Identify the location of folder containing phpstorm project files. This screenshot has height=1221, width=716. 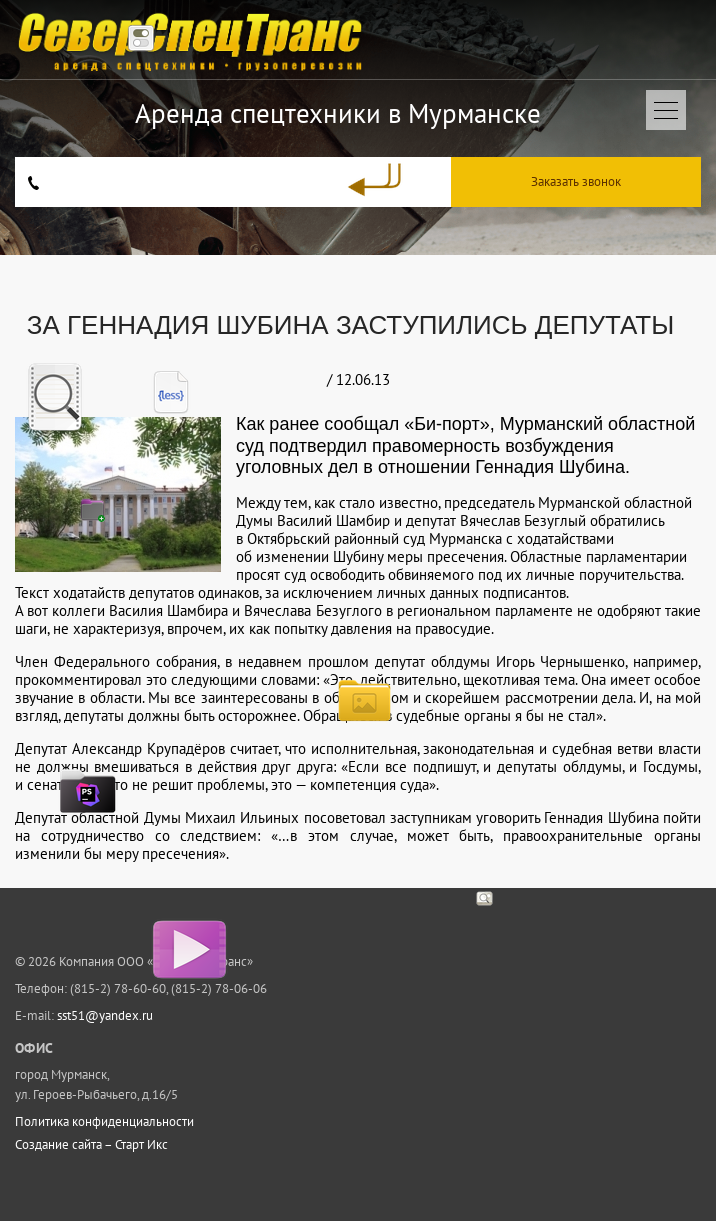
(87, 792).